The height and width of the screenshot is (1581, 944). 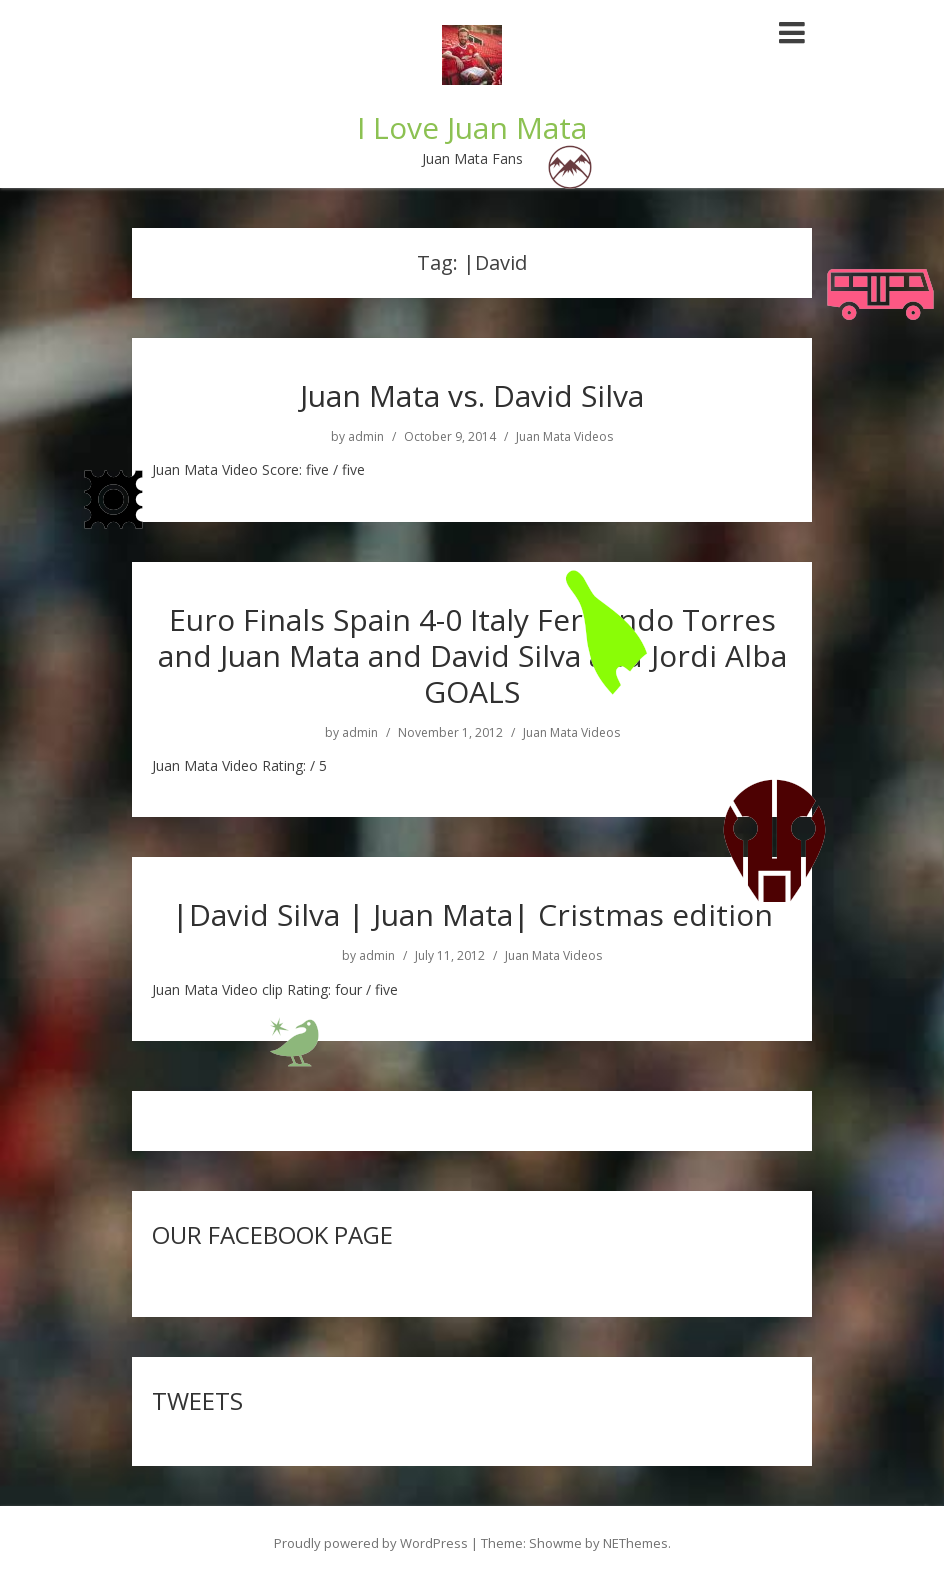 What do you see at coordinates (880, 294) in the screenshot?
I see `view public transit options` at bounding box center [880, 294].